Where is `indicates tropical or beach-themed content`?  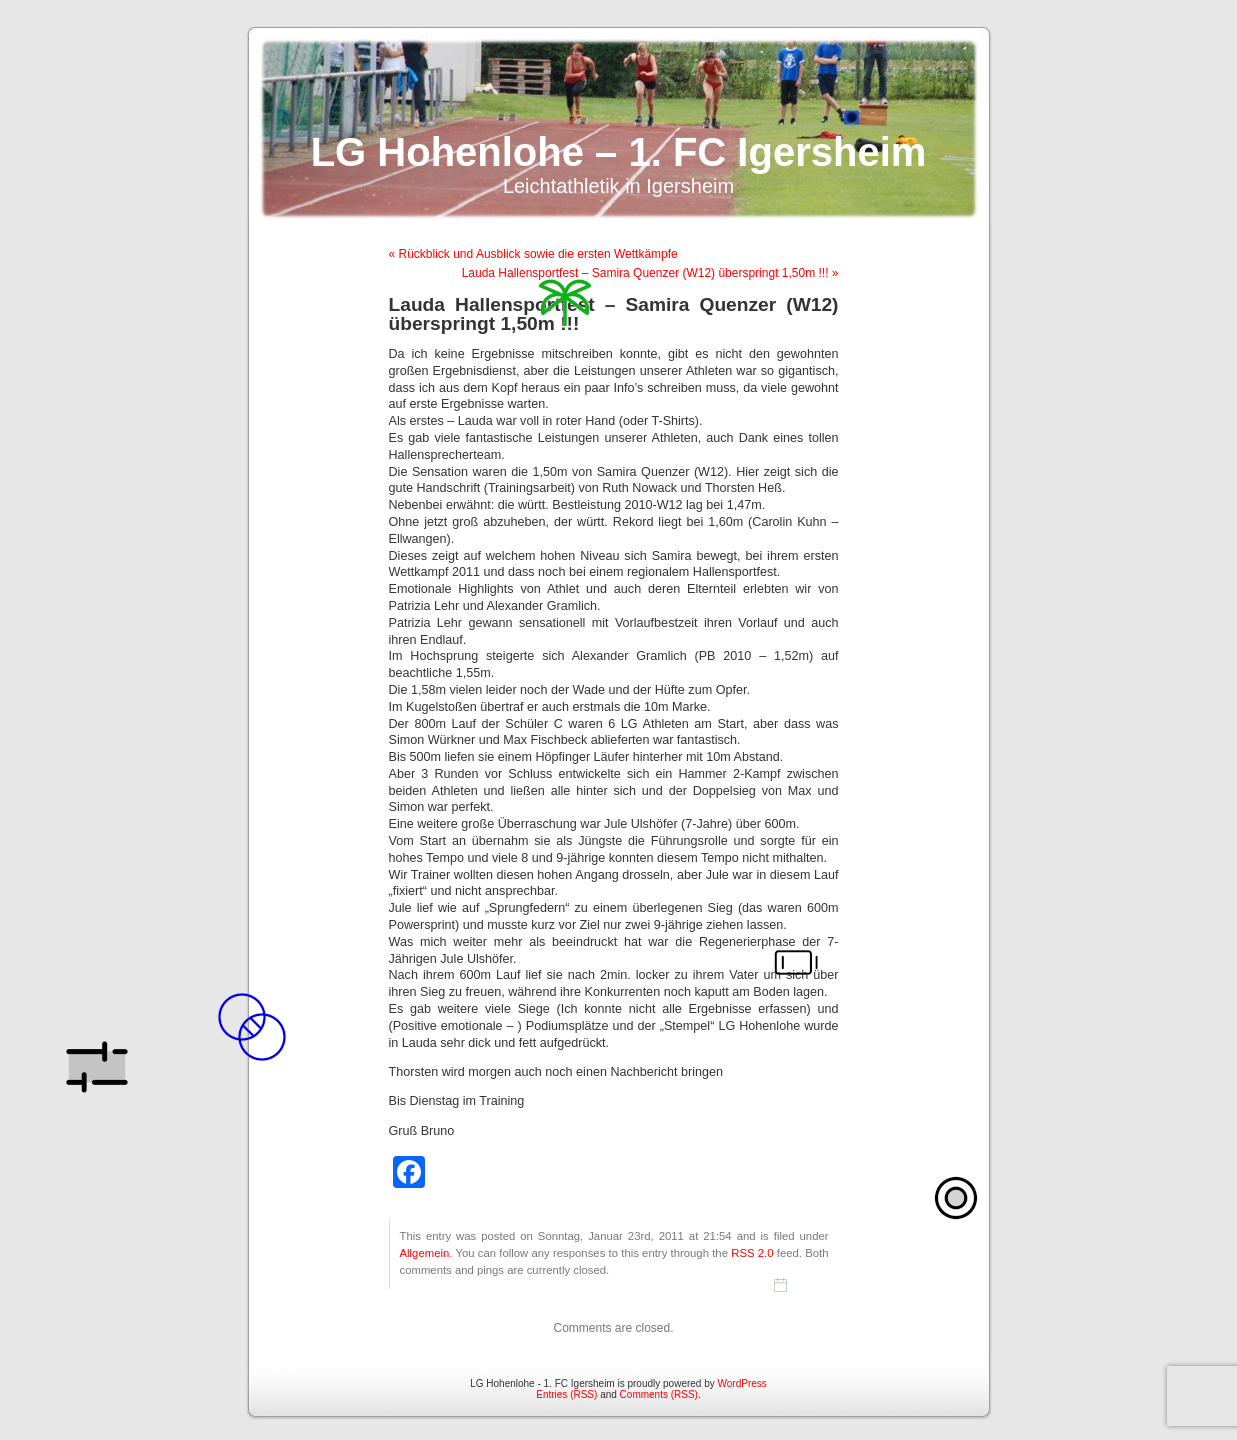 indicates tropical or beach-themed content is located at coordinates (565, 302).